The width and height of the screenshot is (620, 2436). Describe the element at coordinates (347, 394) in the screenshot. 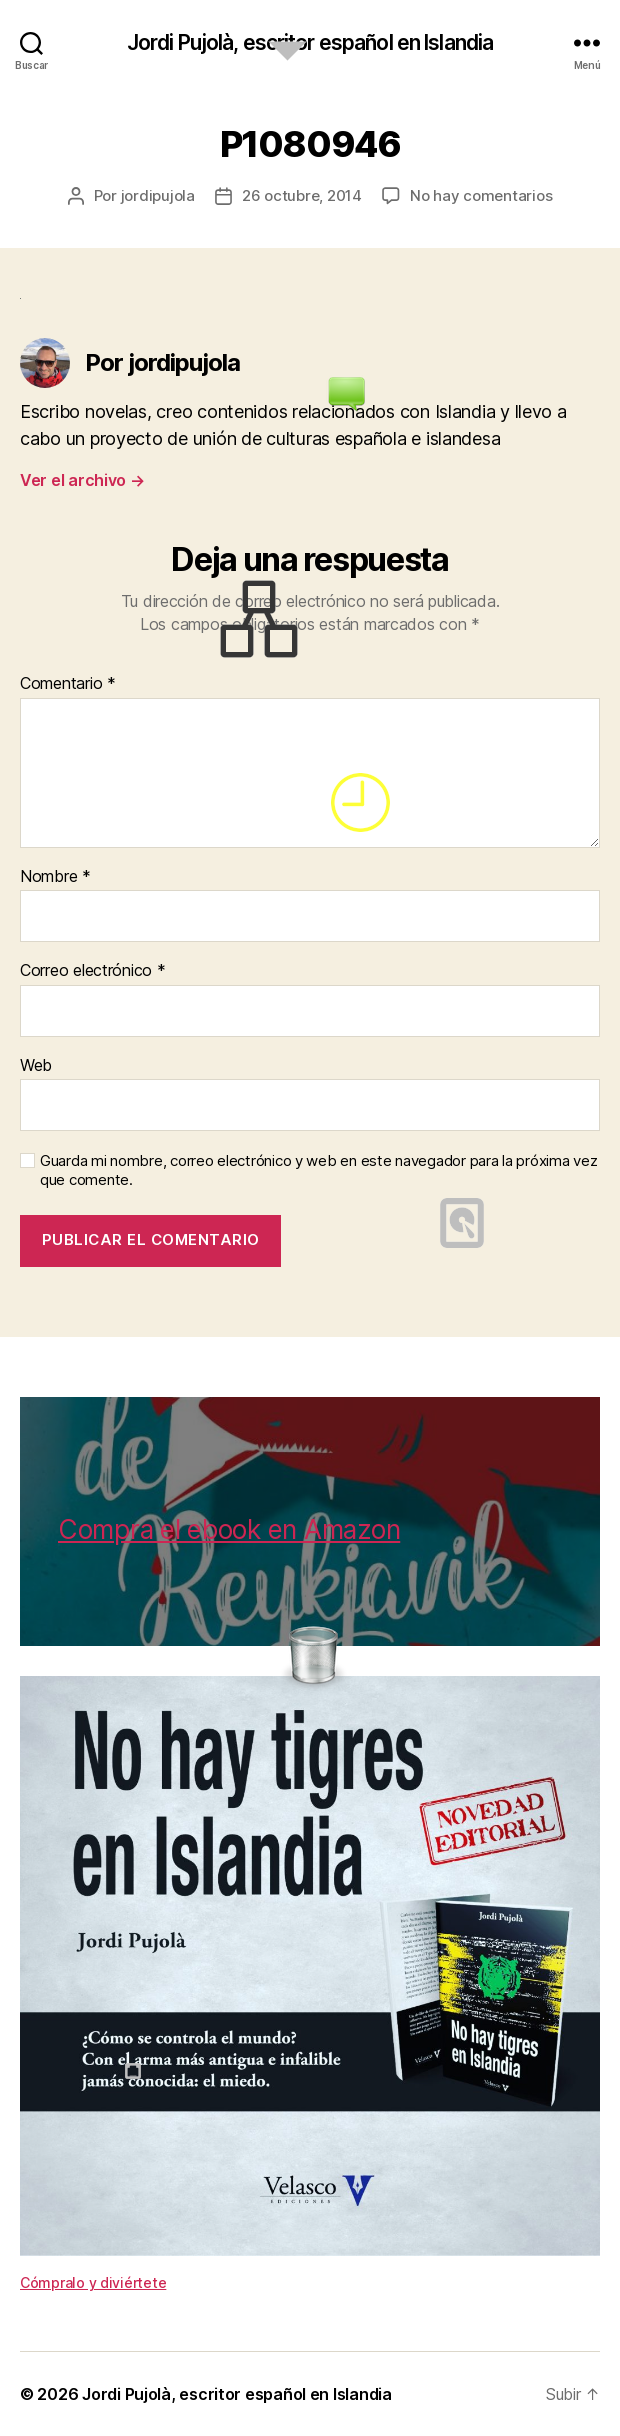

I see `indicates user is online and available` at that location.